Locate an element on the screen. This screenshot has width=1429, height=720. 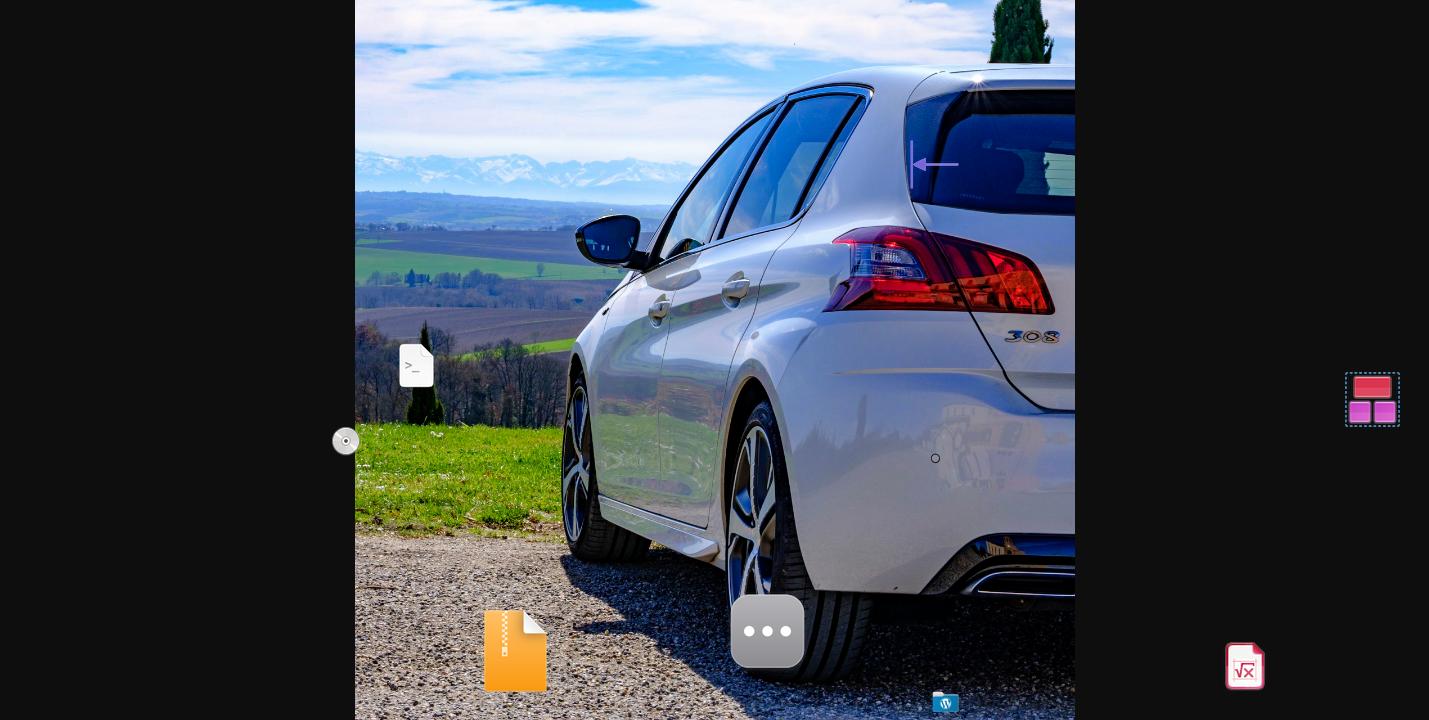
compressed tar archive file (.tar.lzma) is located at coordinates (515, 652).